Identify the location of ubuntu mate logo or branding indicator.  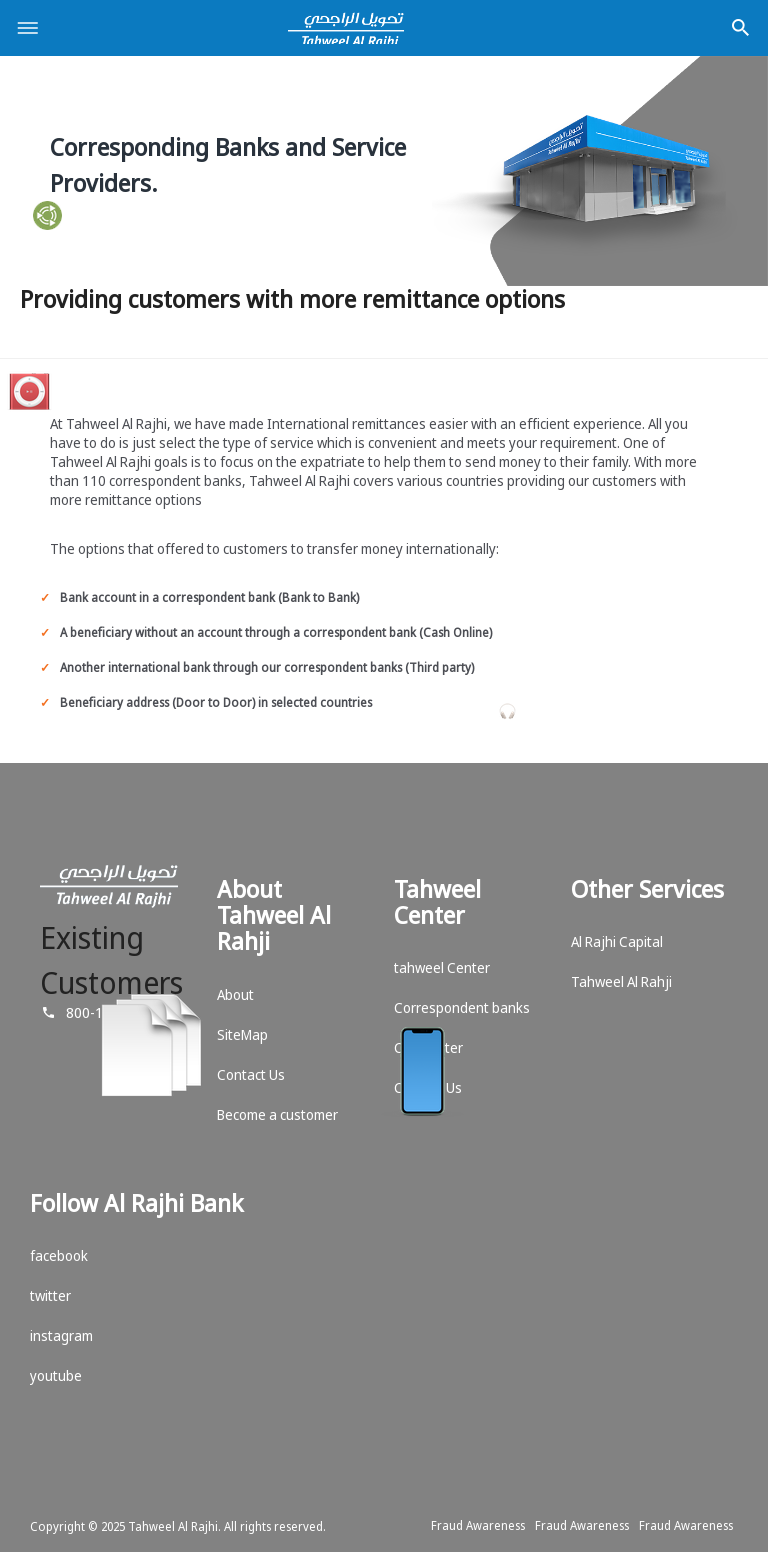
(47, 215).